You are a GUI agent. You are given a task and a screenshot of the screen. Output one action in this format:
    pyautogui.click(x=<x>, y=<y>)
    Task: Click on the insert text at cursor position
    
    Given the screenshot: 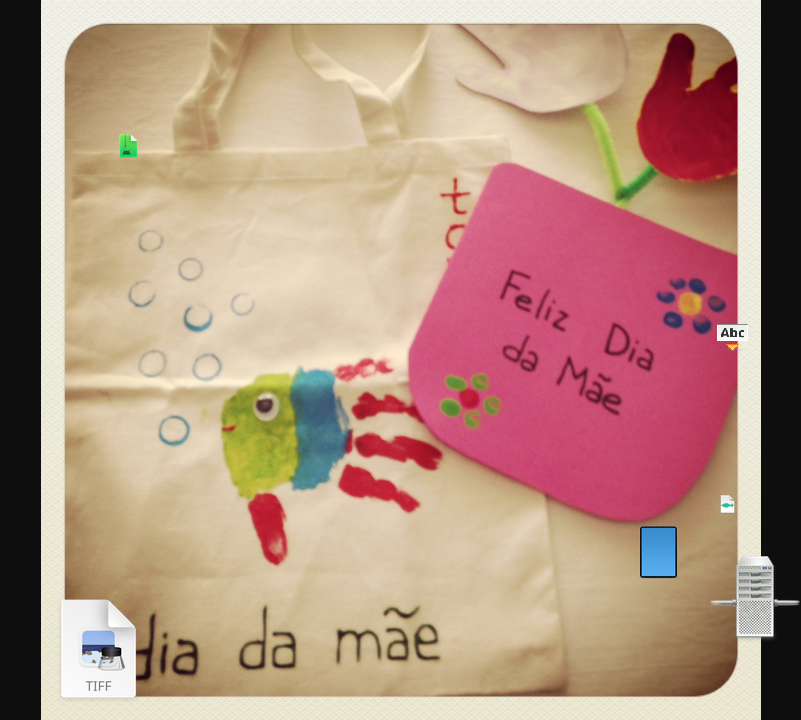 What is the action you would take?
    pyautogui.click(x=732, y=336)
    